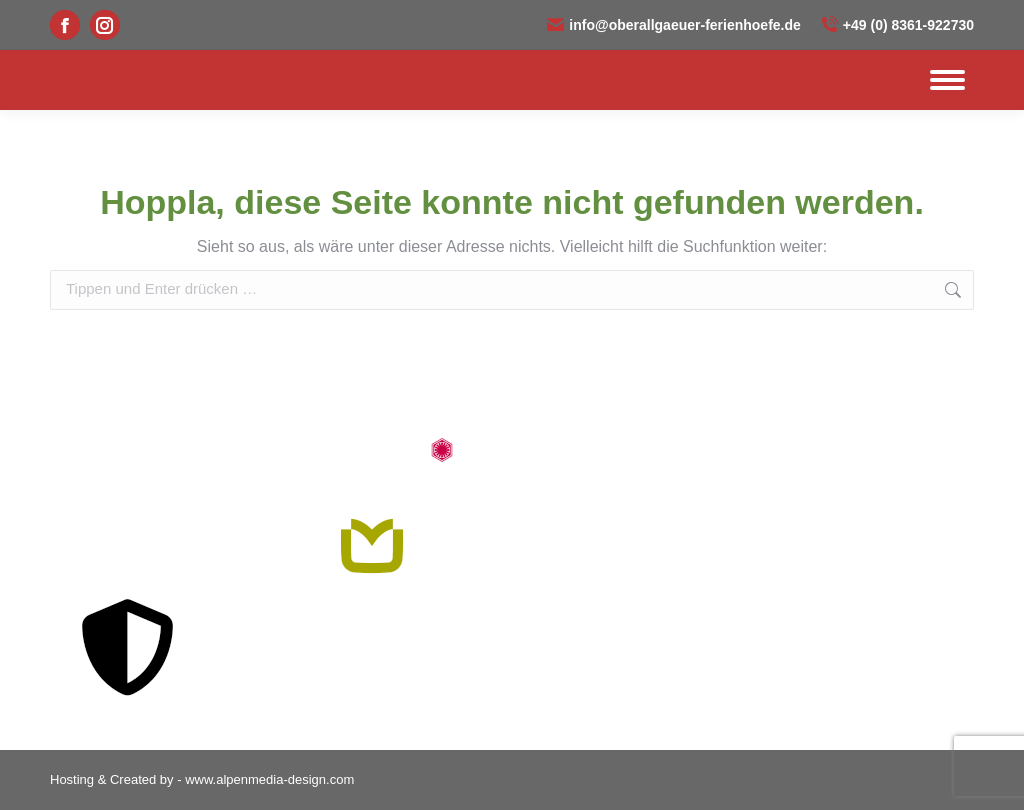 This screenshot has height=810, width=1024. Describe the element at coordinates (442, 450) in the screenshot. I see `First Order logo from Star Wars franchise` at that location.